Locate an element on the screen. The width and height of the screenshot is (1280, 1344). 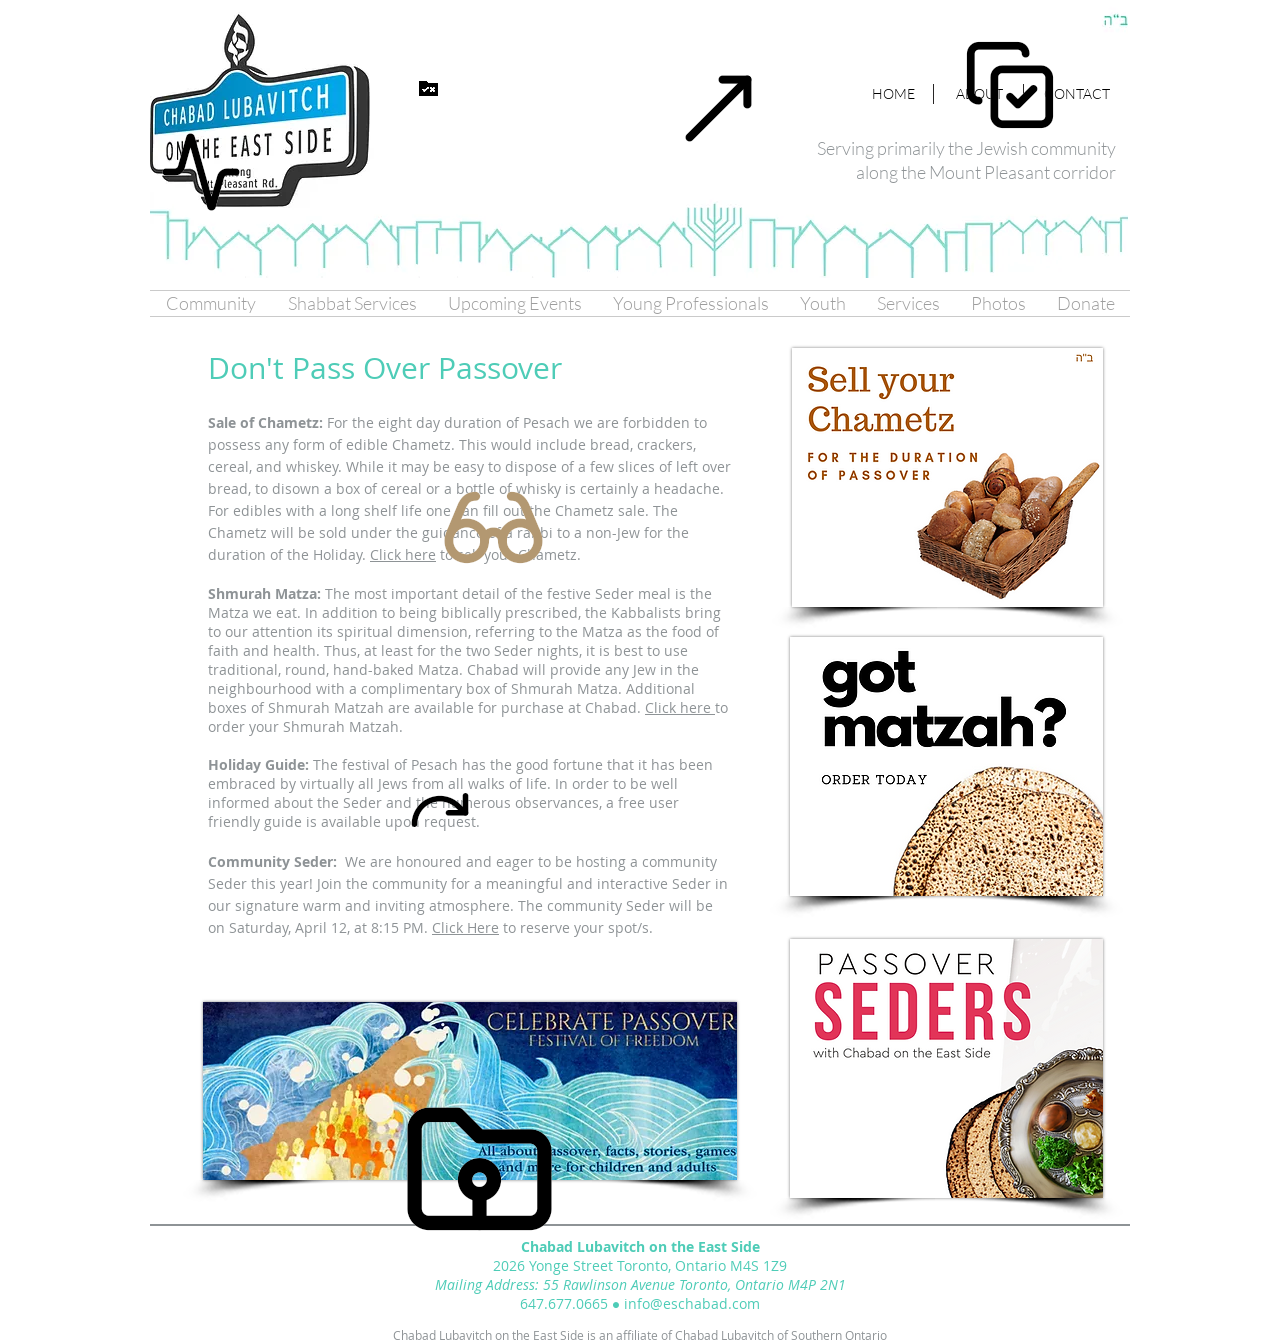
move item to upper right position is located at coordinates (718, 108).